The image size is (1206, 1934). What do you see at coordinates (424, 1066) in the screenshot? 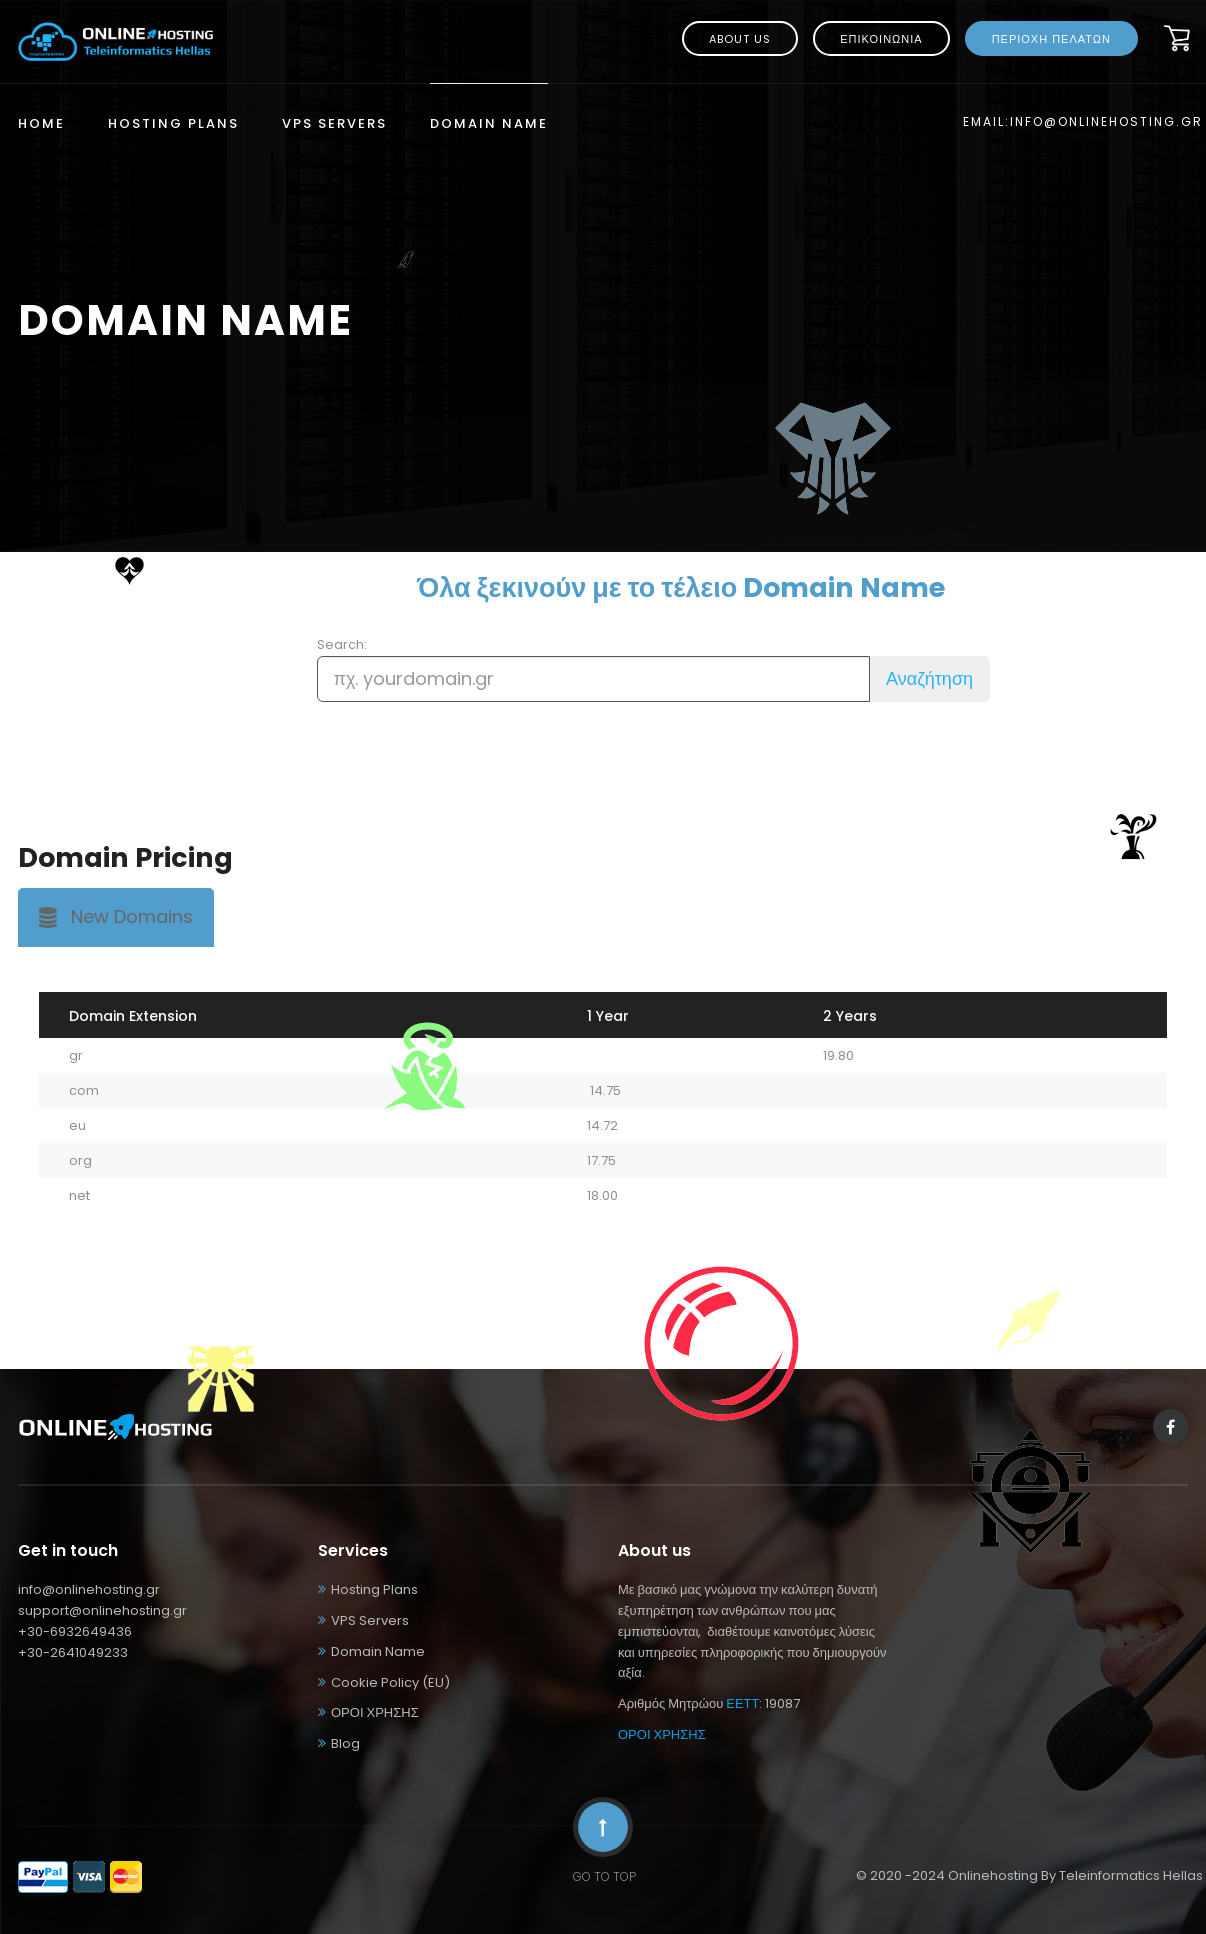
I see `alien or sci-fi themed game item` at bounding box center [424, 1066].